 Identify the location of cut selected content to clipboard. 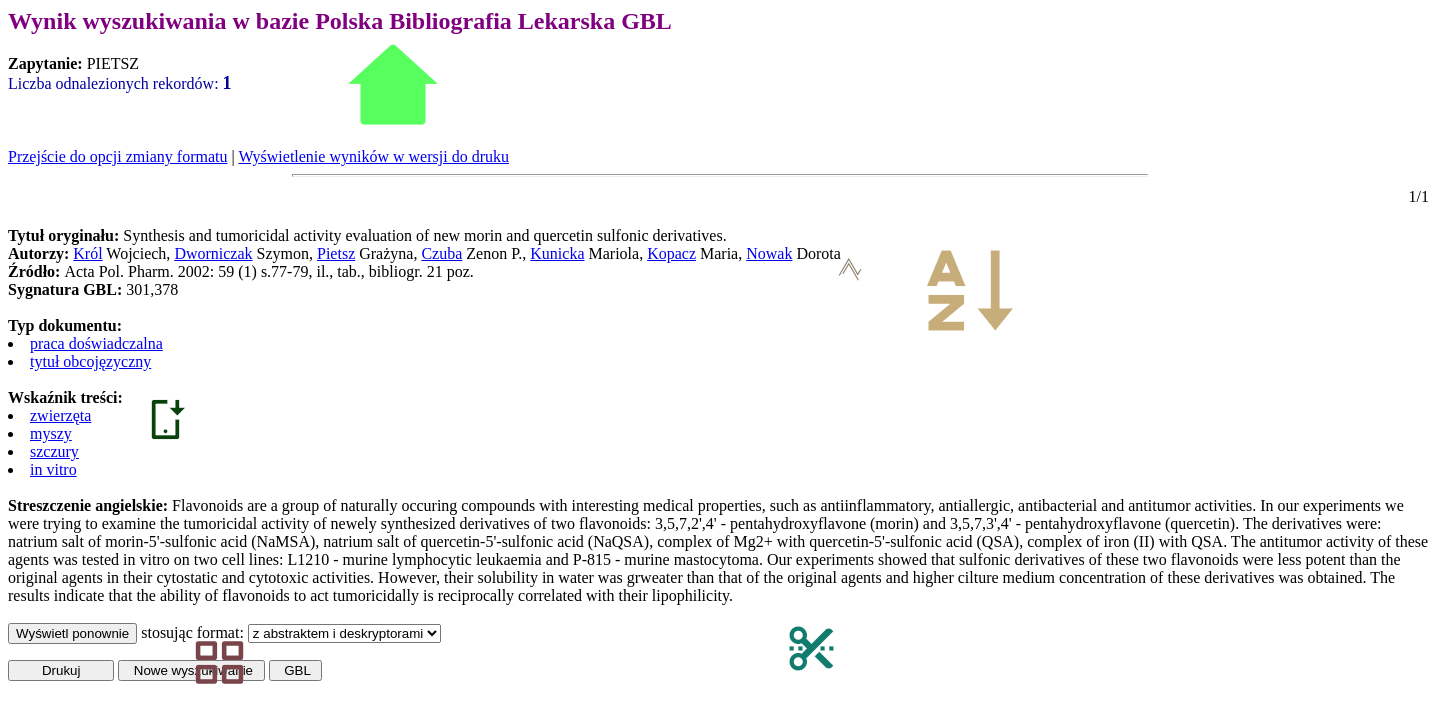
(811, 648).